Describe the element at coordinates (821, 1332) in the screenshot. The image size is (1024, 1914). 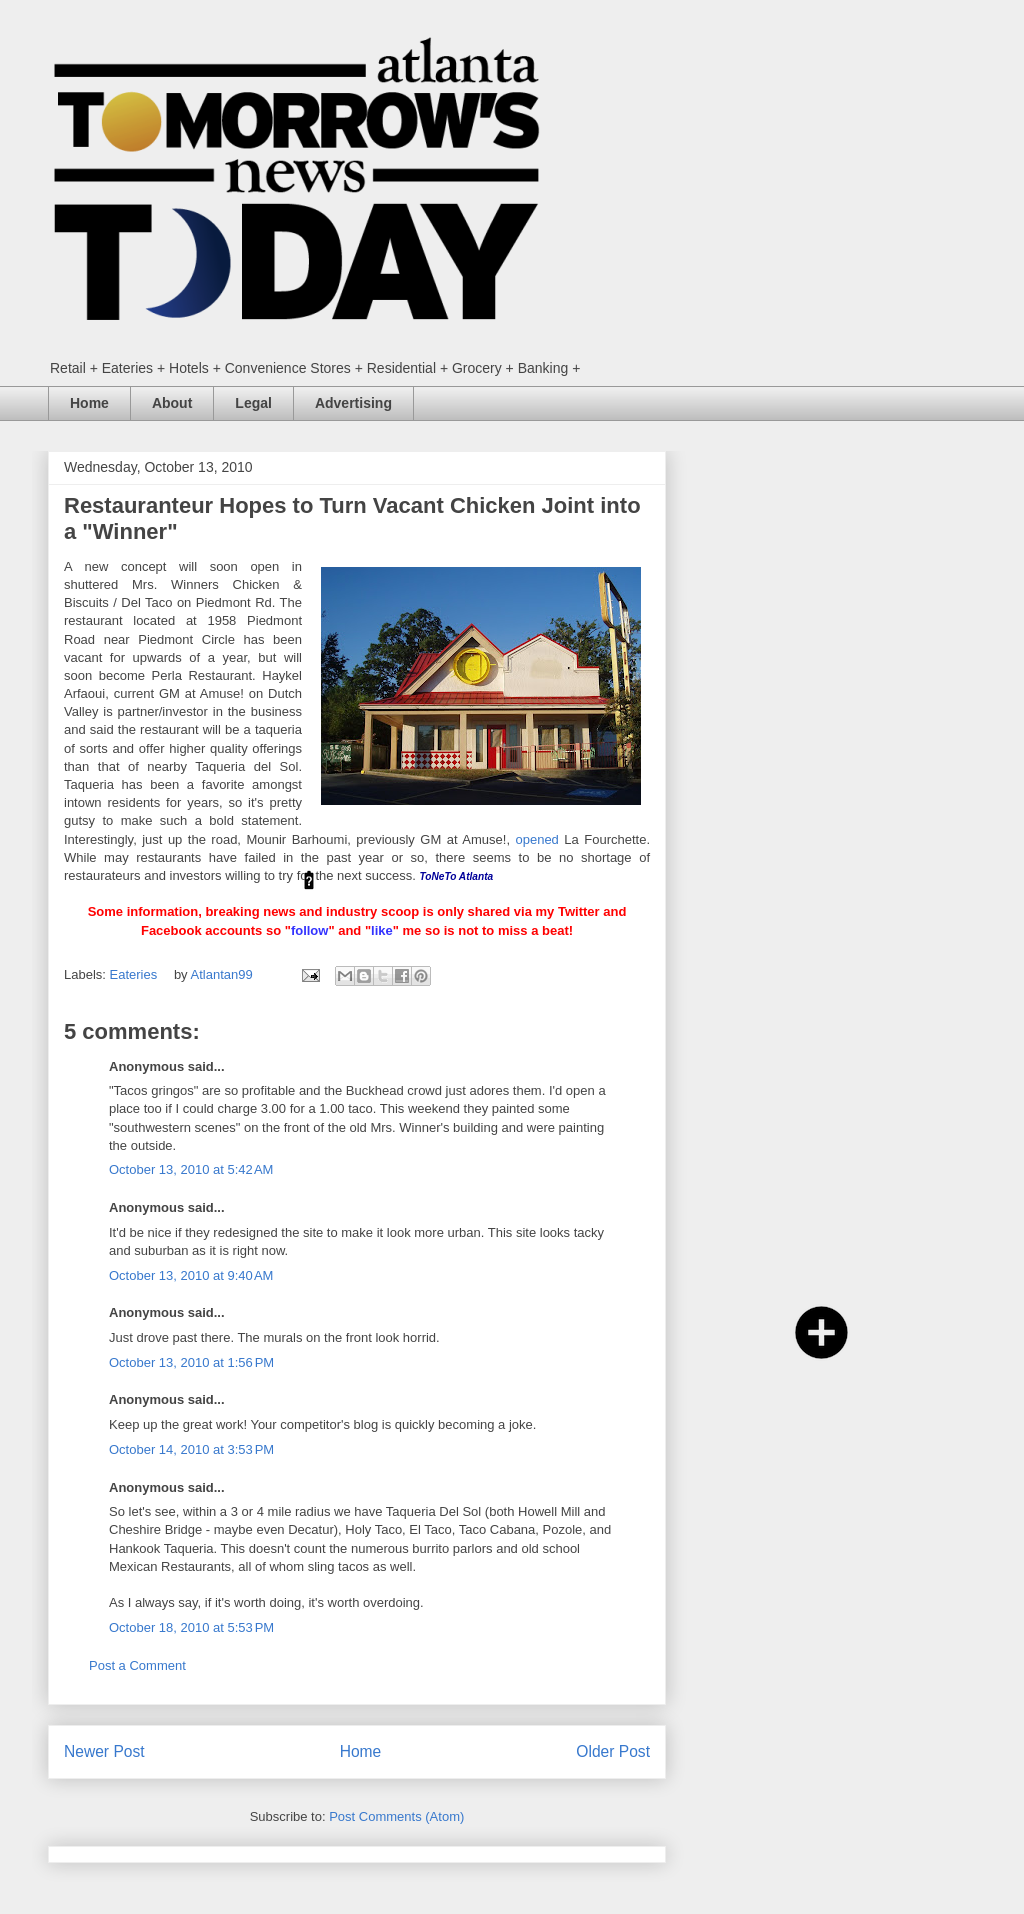
I see `add a new item` at that location.